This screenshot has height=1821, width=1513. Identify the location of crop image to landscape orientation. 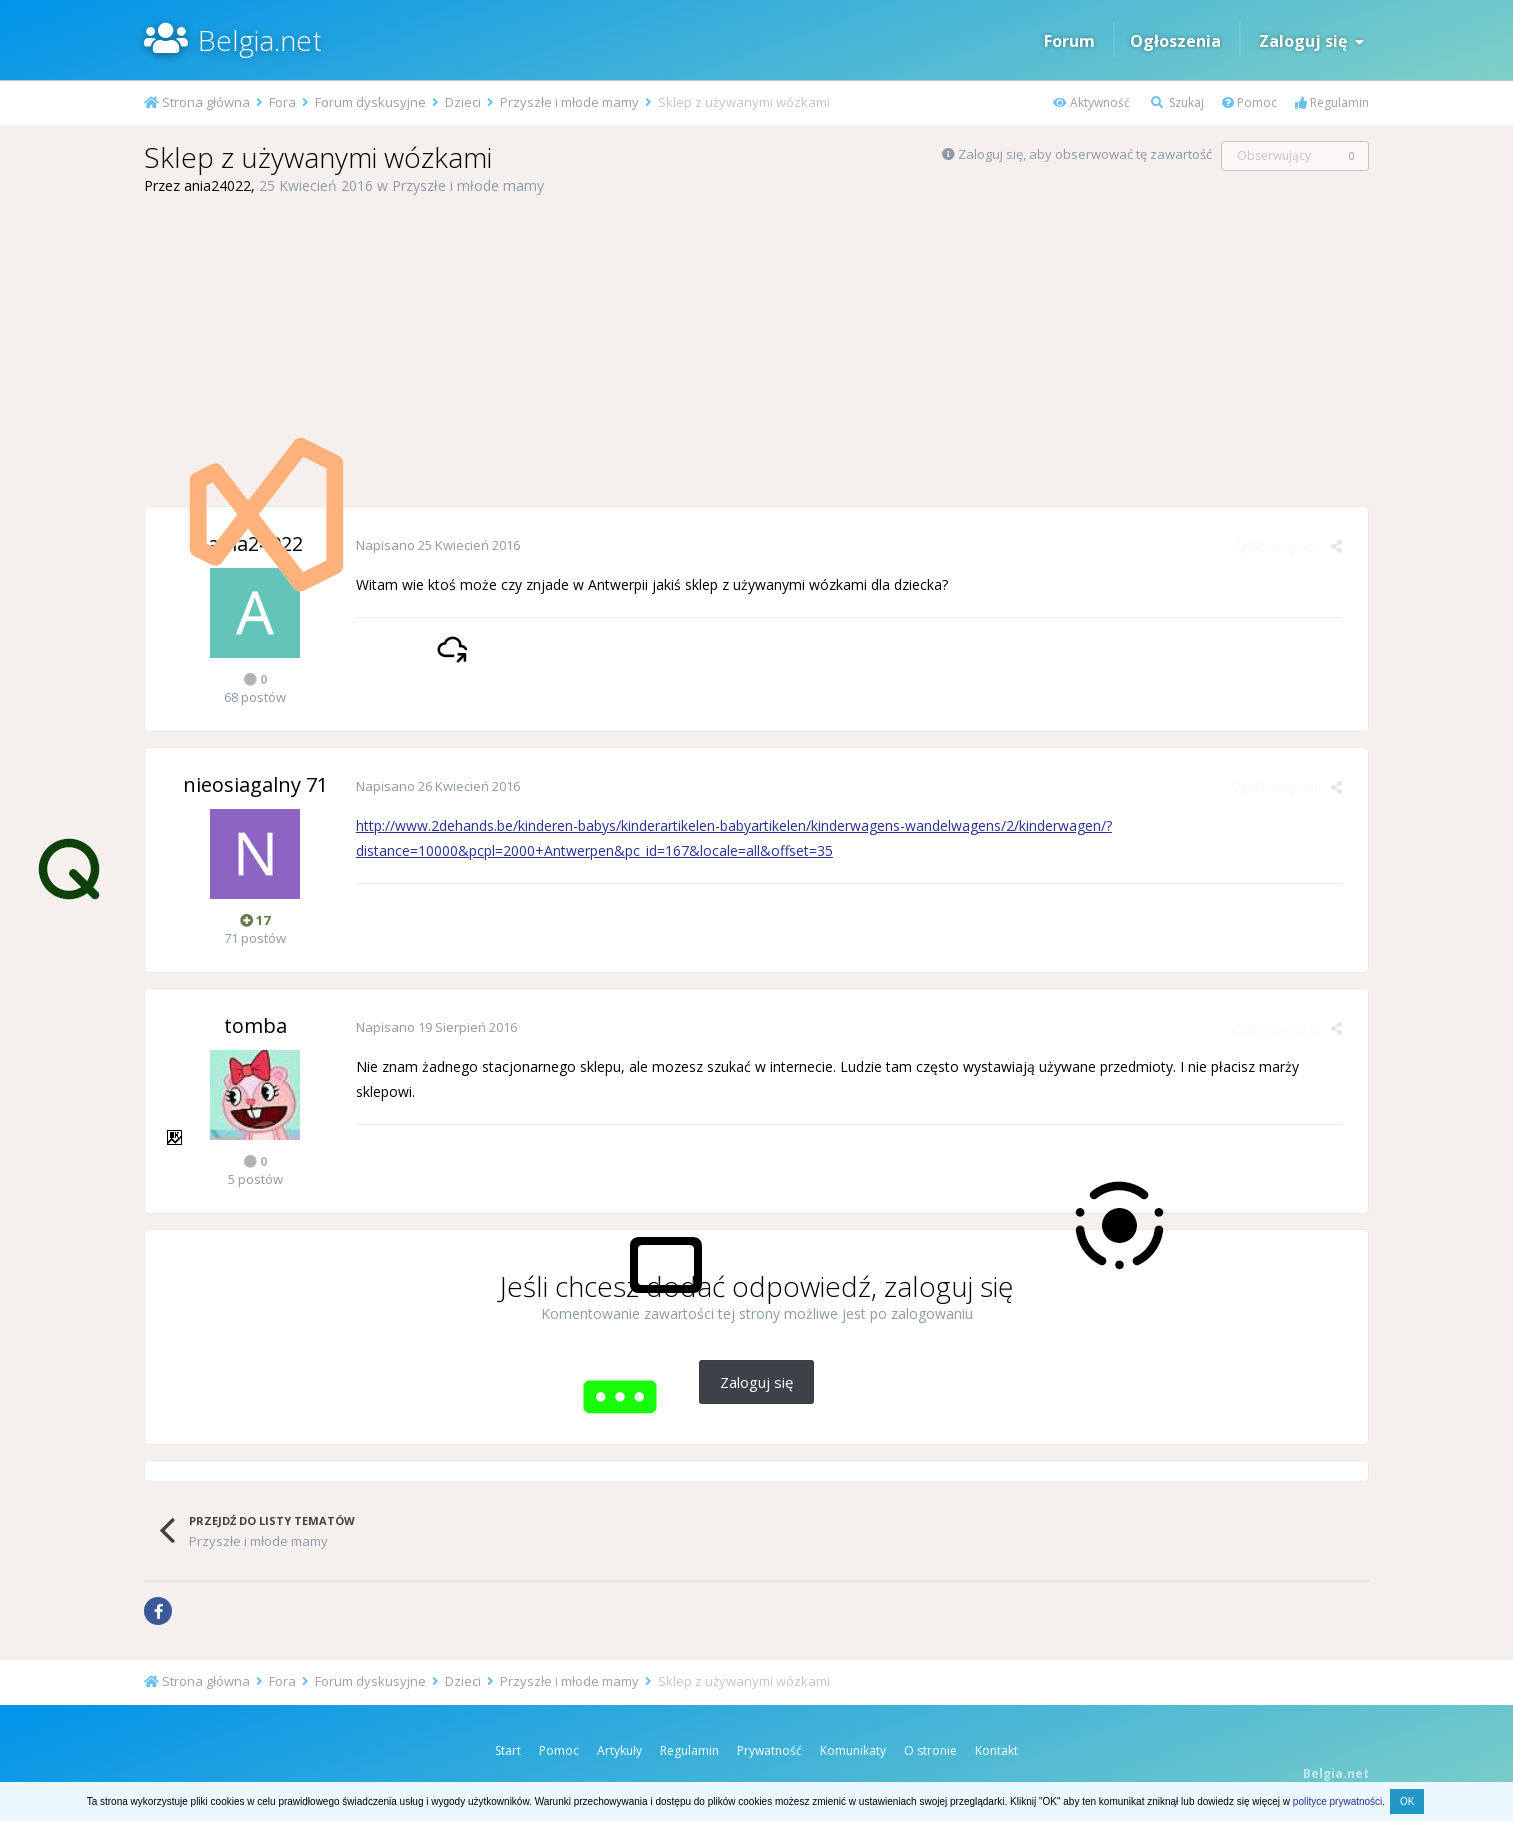
(666, 1265).